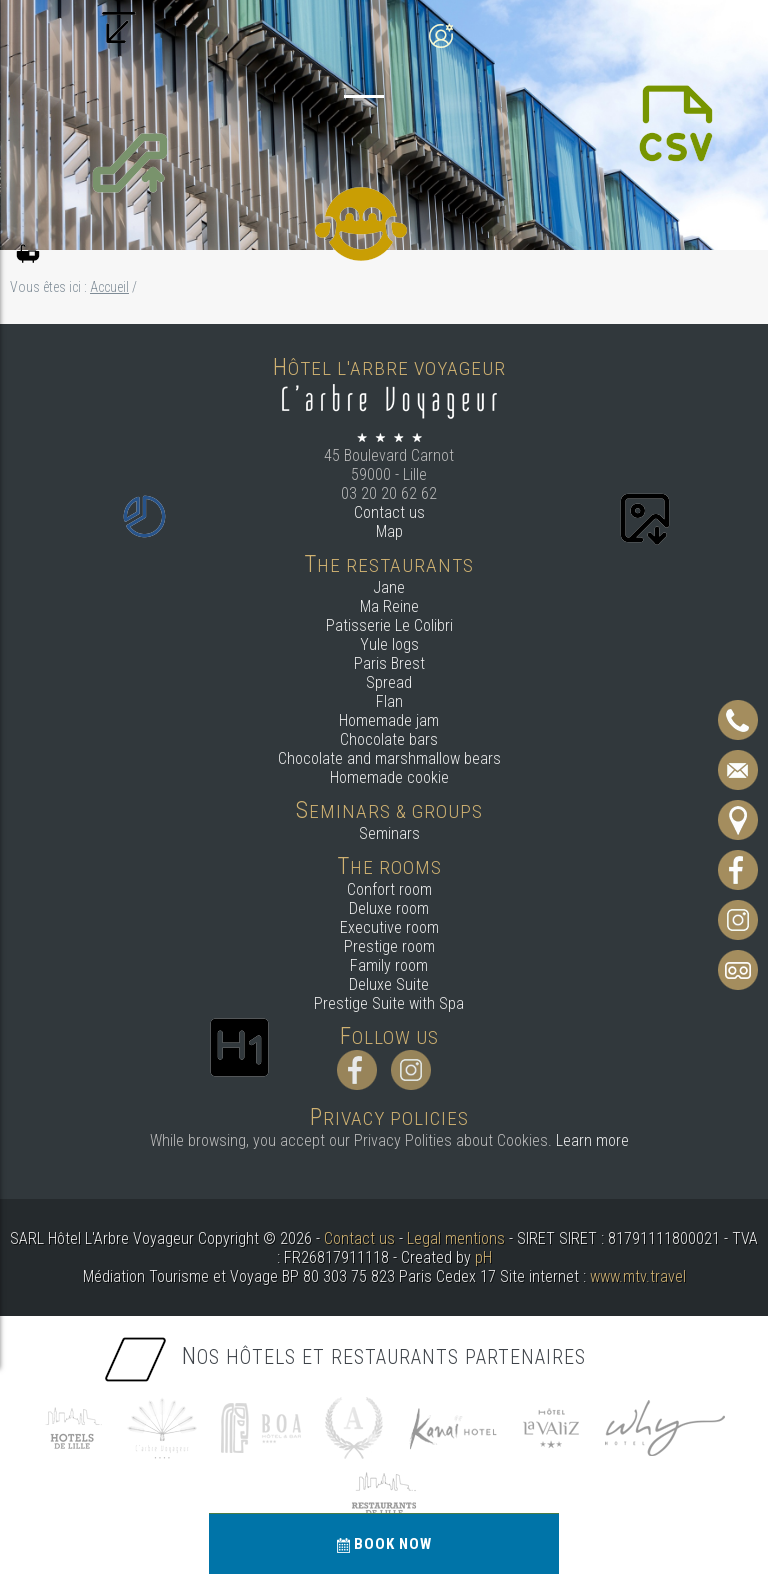 The image size is (768, 1579). What do you see at coordinates (239, 1047) in the screenshot?
I see `format text as heading level 1` at bounding box center [239, 1047].